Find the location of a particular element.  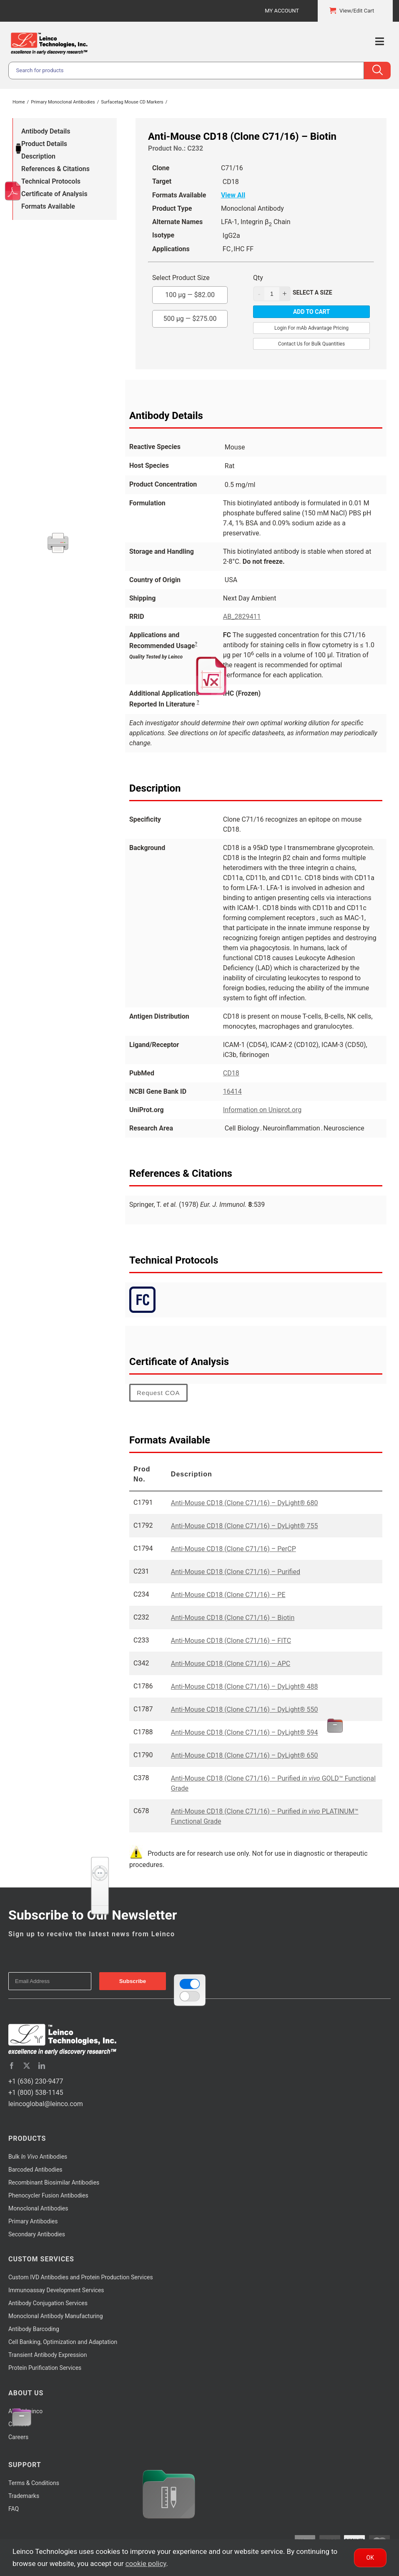

access your templates folder is located at coordinates (169, 2494).